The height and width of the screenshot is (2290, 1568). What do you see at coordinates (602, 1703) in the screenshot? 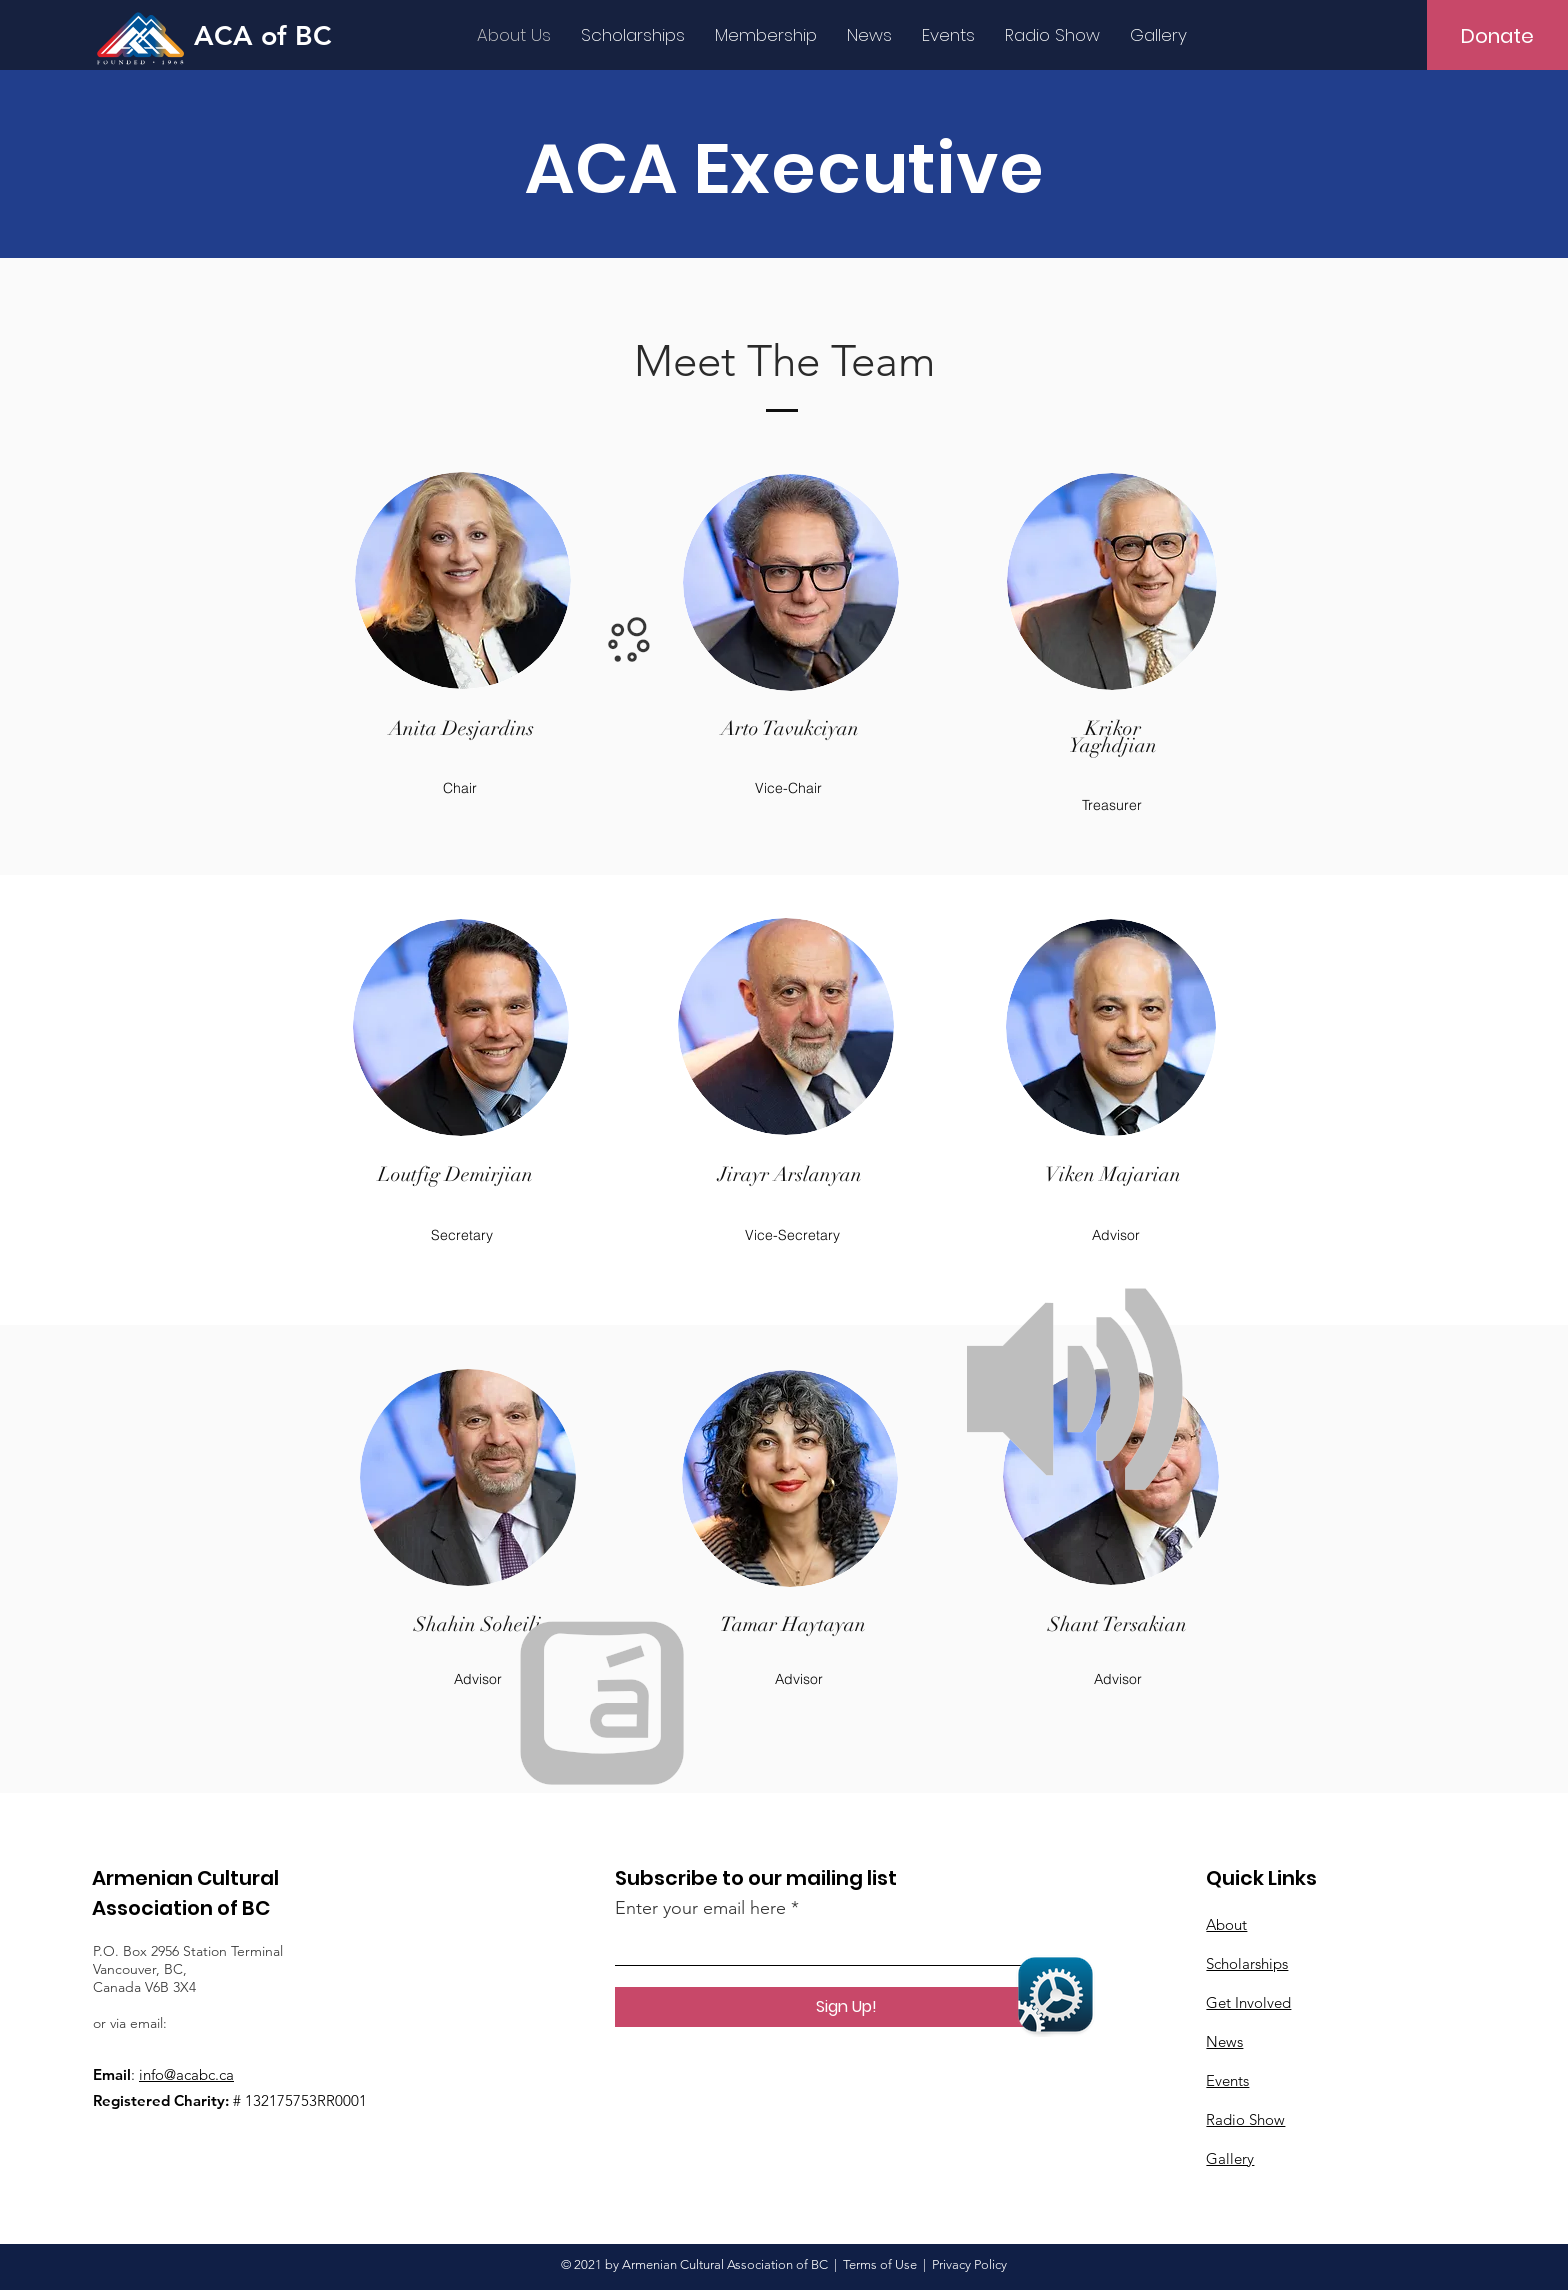
I see `open character map application` at bounding box center [602, 1703].